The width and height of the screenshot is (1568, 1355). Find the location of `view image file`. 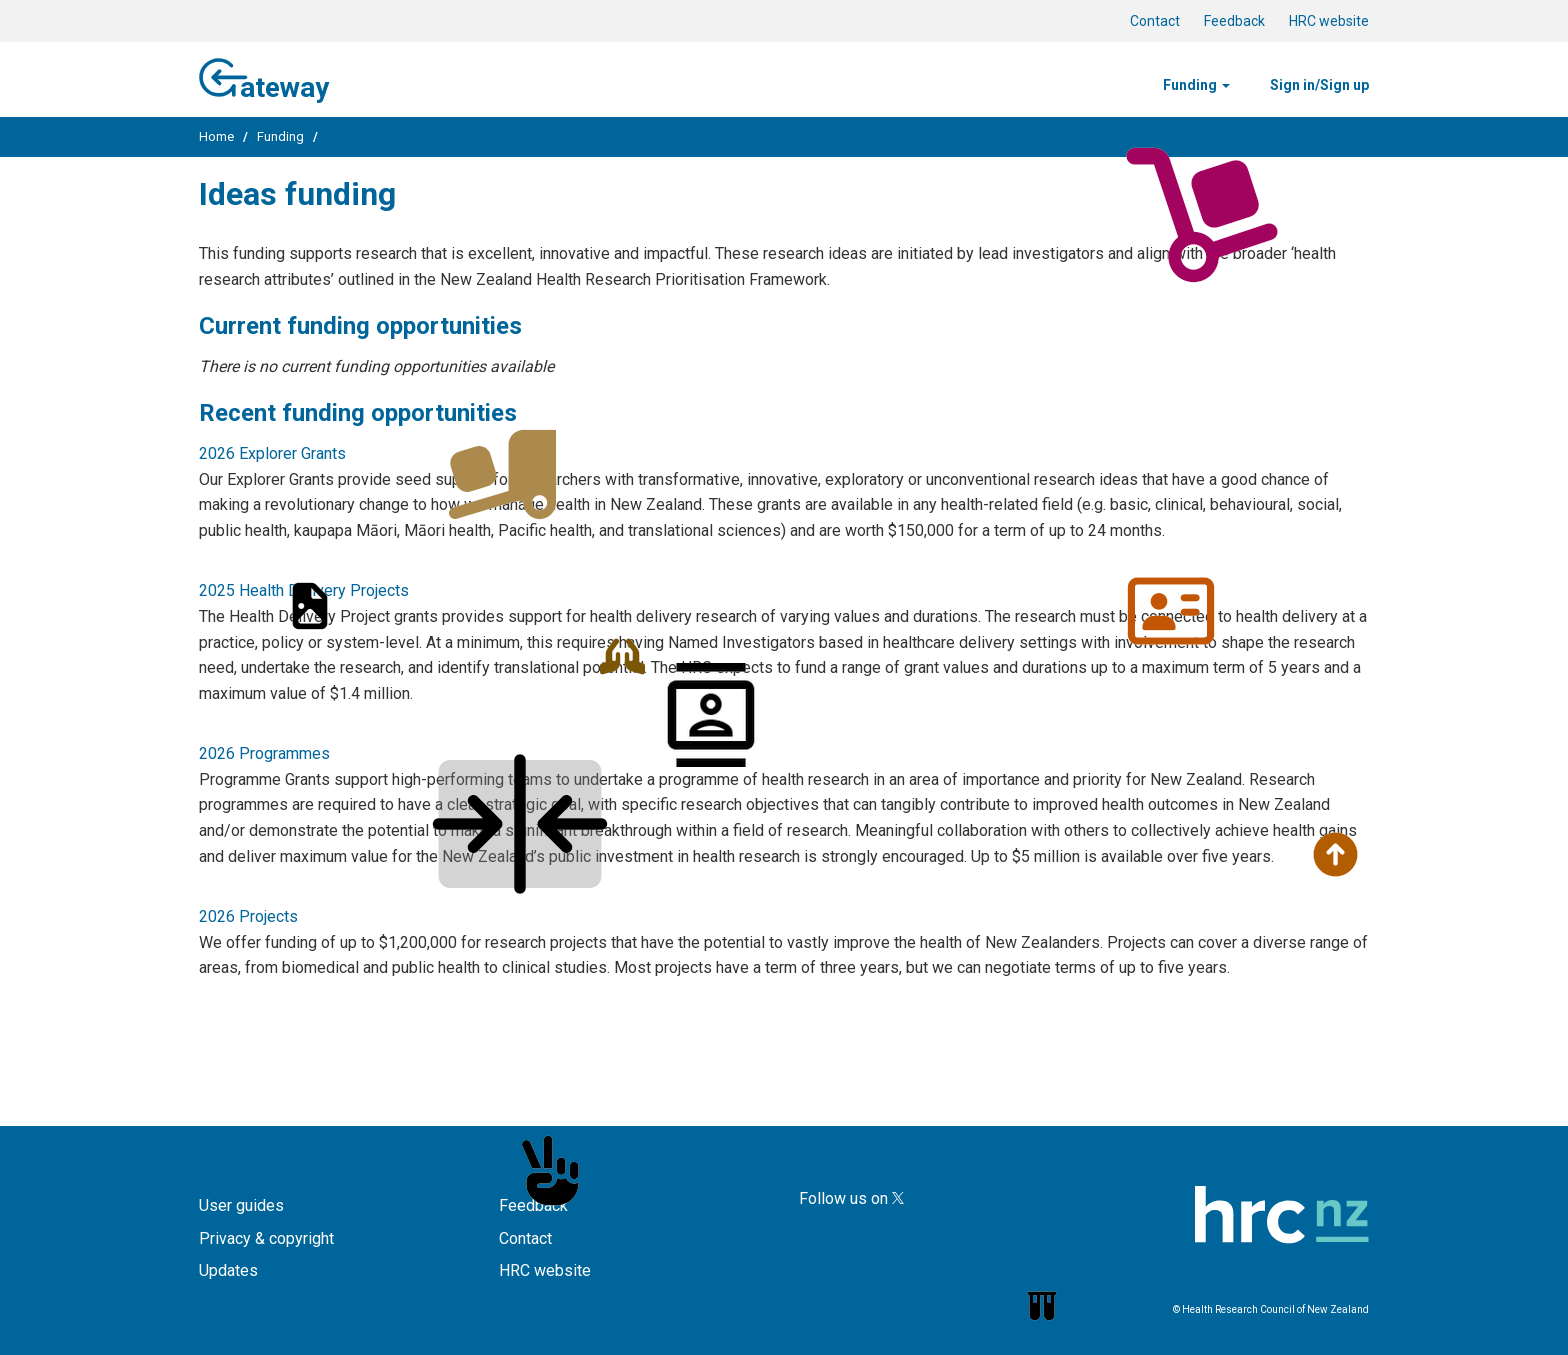

view image file is located at coordinates (310, 606).